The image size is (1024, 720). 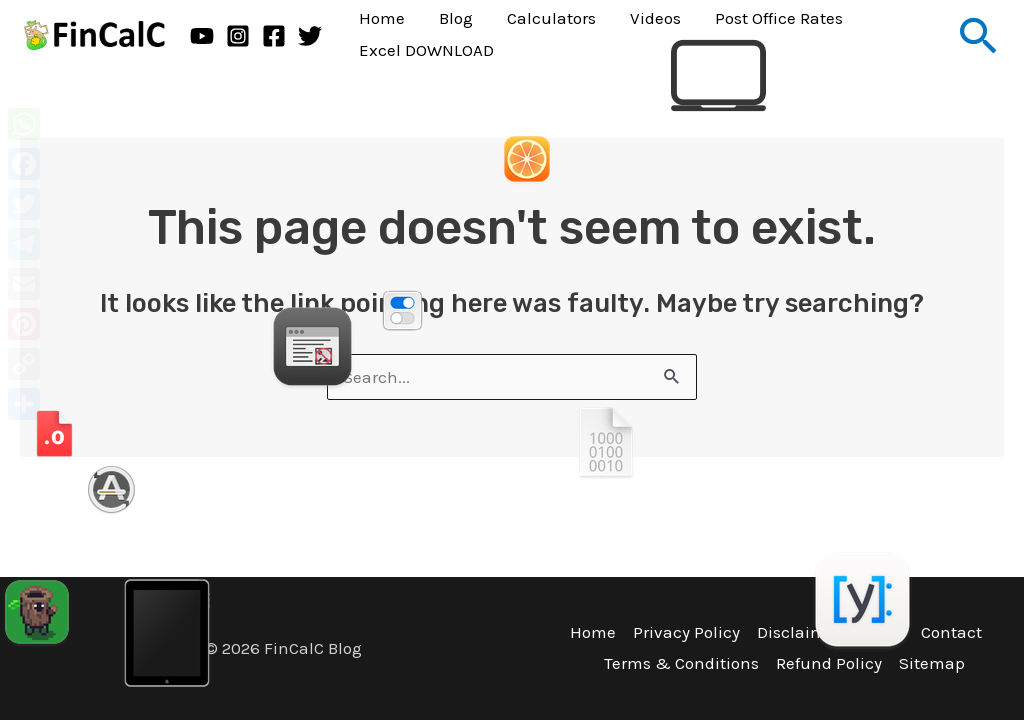 I want to click on iPad device icon, so click(x=167, y=633).